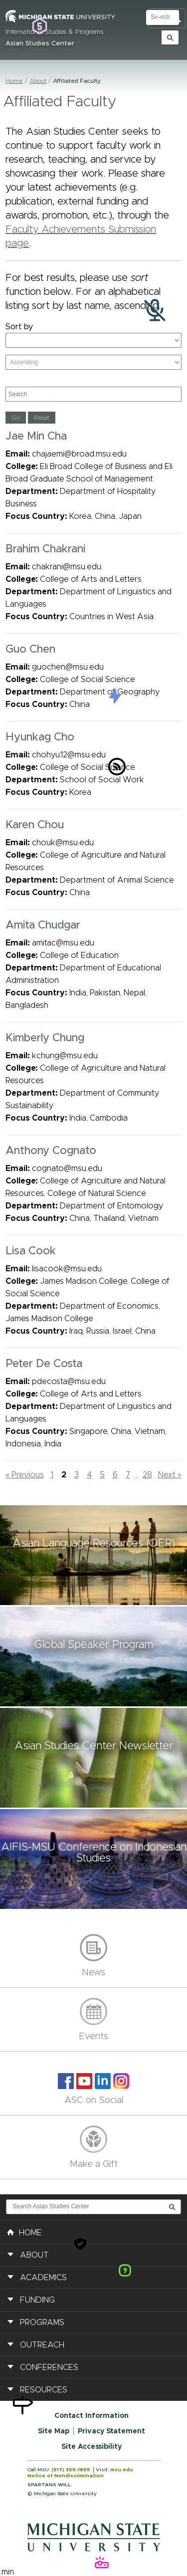 Image resolution: width=187 pixels, height=2576 pixels. What do you see at coordinates (69, 1776) in the screenshot?
I see `ignite or start a fire feature` at bounding box center [69, 1776].